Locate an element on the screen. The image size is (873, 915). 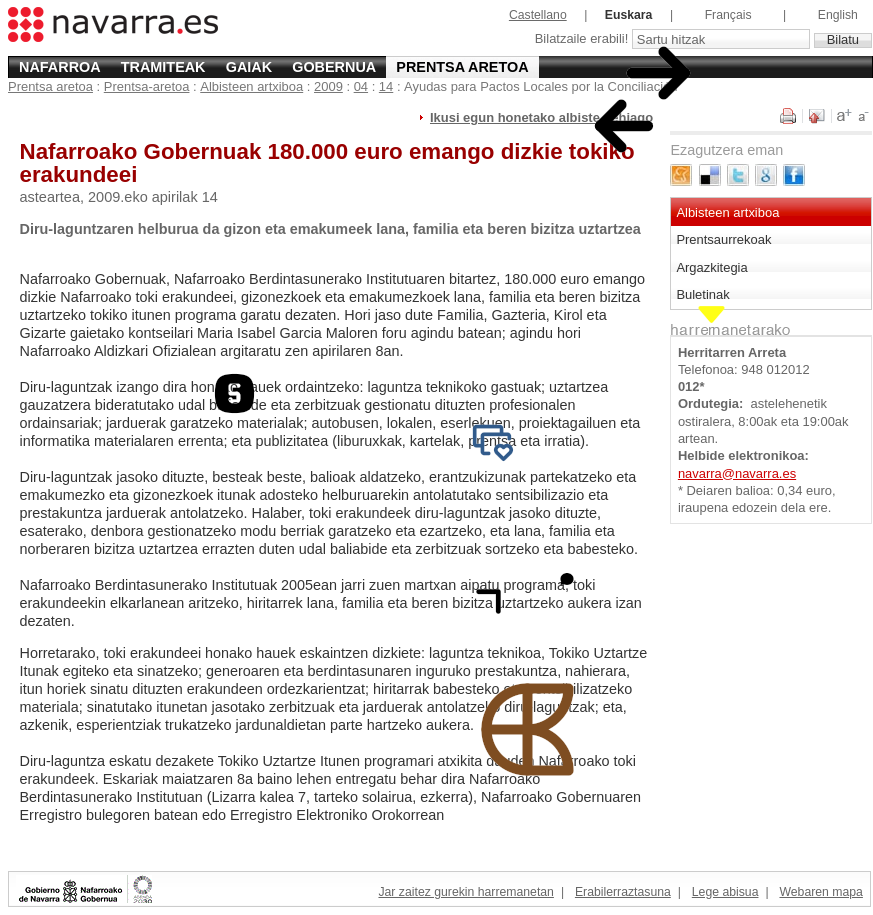
expand a dropdown menu is located at coordinates (711, 314).